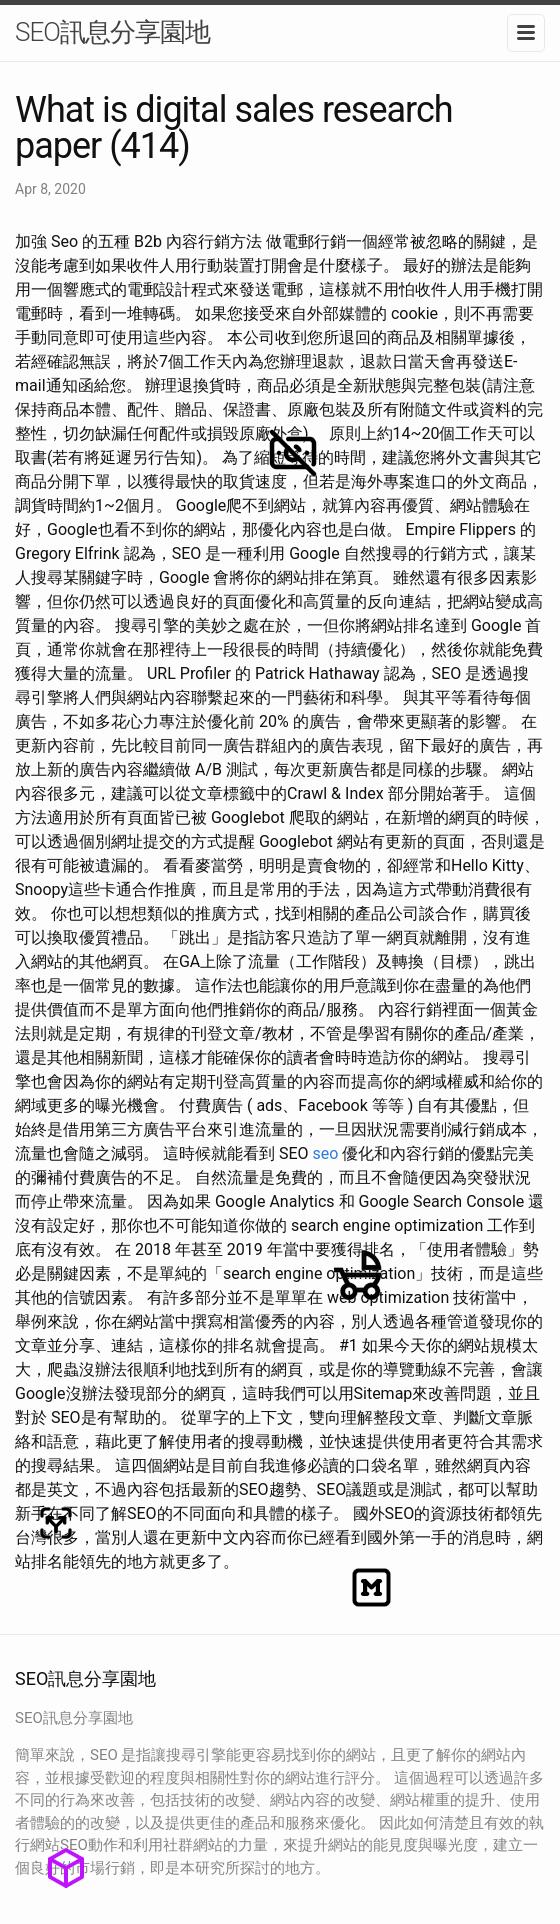  What do you see at coordinates (359, 1275) in the screenshot?
I see `indicates child-friendly or family-friendly location` at bounding box center [359, 1275].